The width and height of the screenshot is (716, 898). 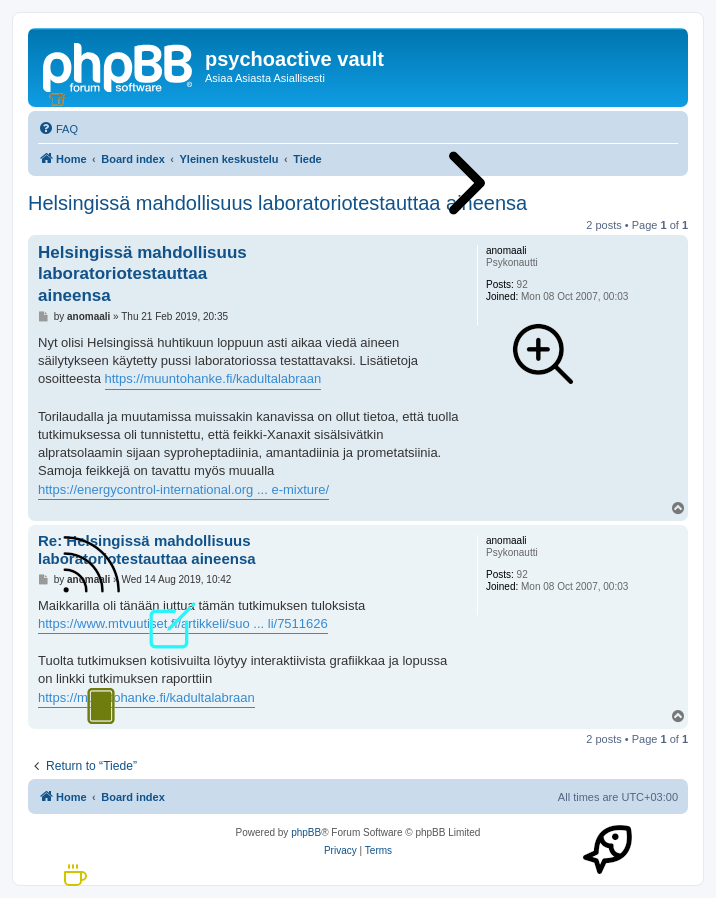 I want to click on browse bakery or bread products, so click(x=57, y=99).